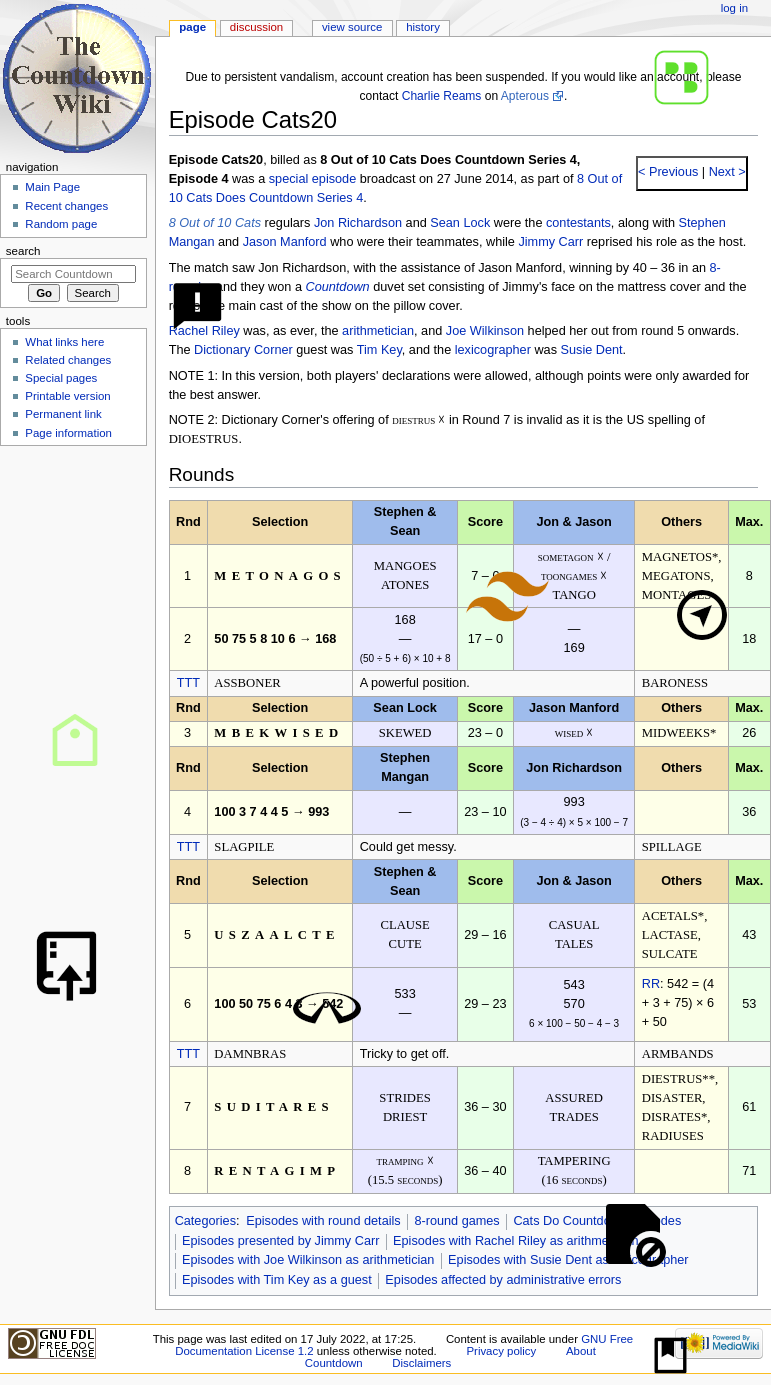  Describe the element at coordinates (327, 1008) in the screenshot. I see `Infiniti brand logo` at that location.